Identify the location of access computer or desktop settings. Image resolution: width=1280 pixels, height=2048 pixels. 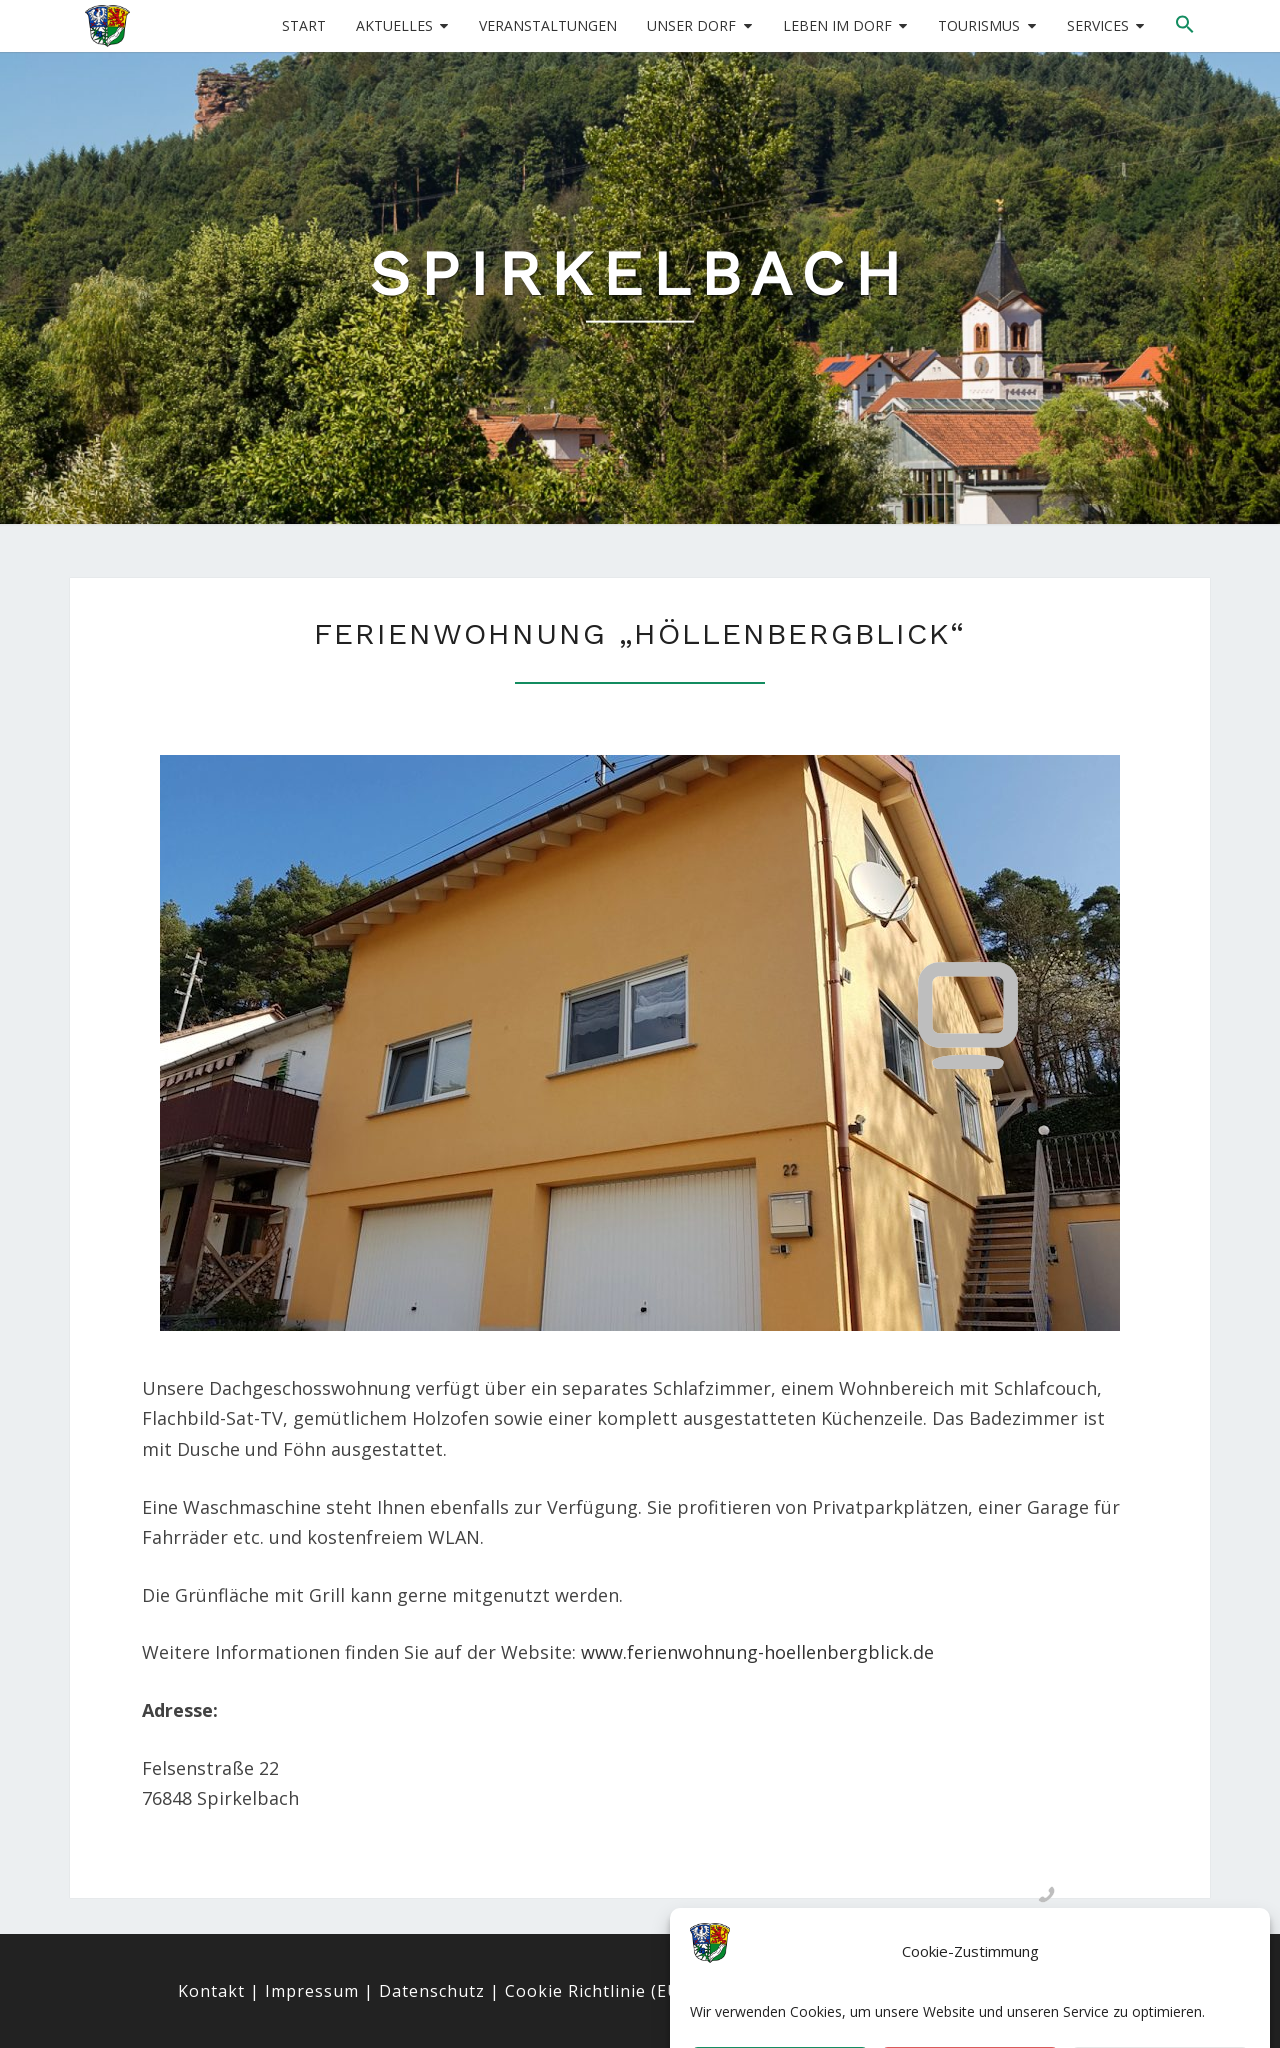
(968, 1012).